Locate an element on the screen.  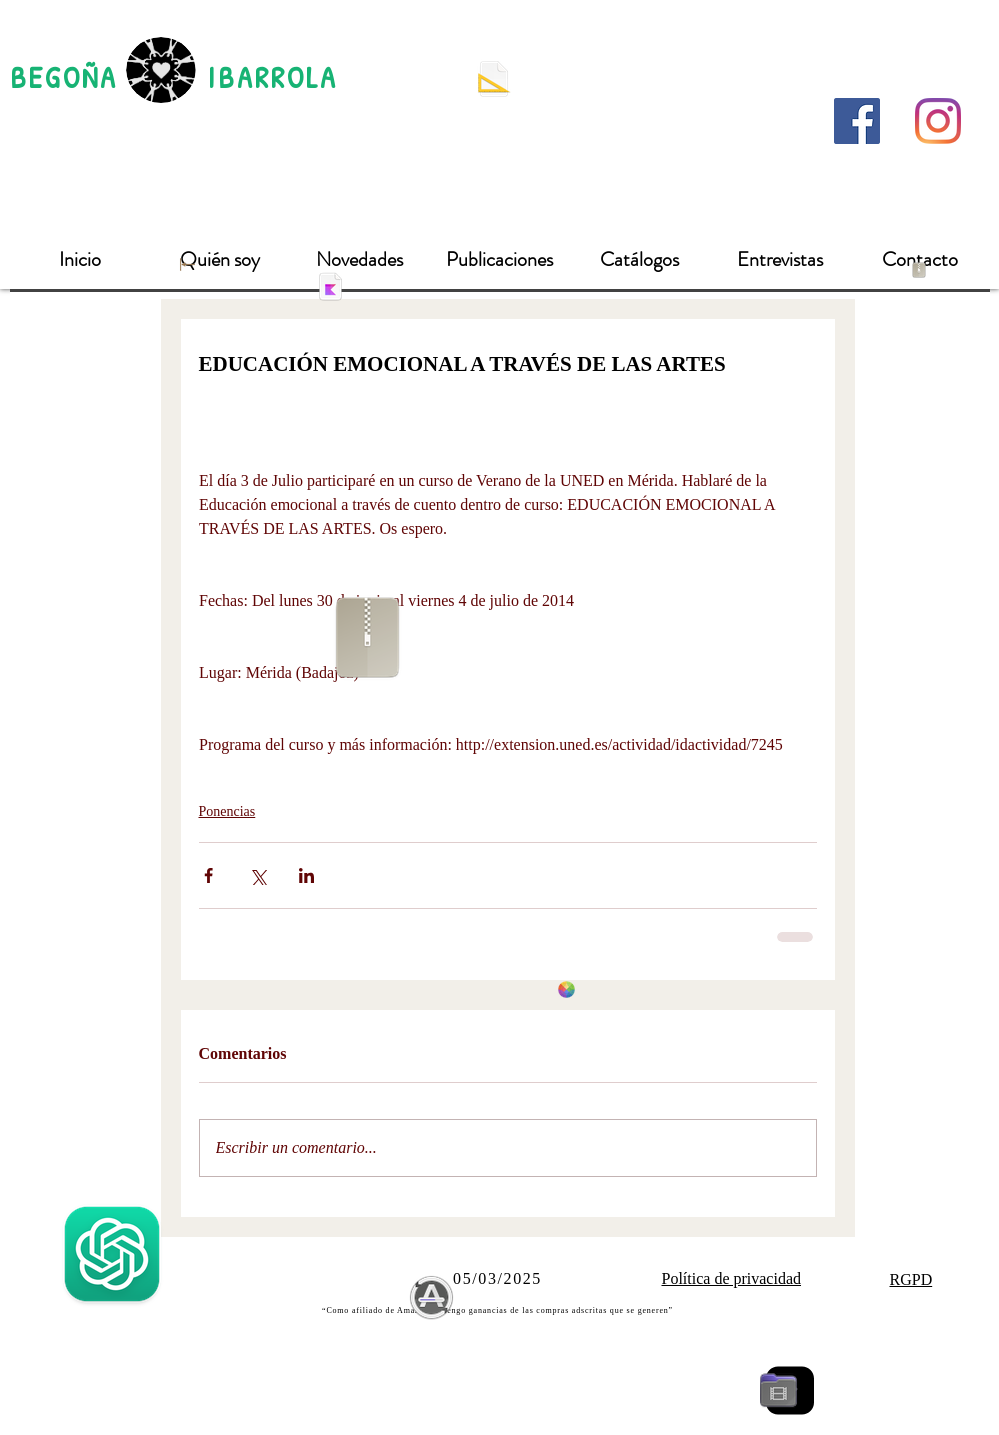
open engrampa archive manager is located at coordinates (367, 637).